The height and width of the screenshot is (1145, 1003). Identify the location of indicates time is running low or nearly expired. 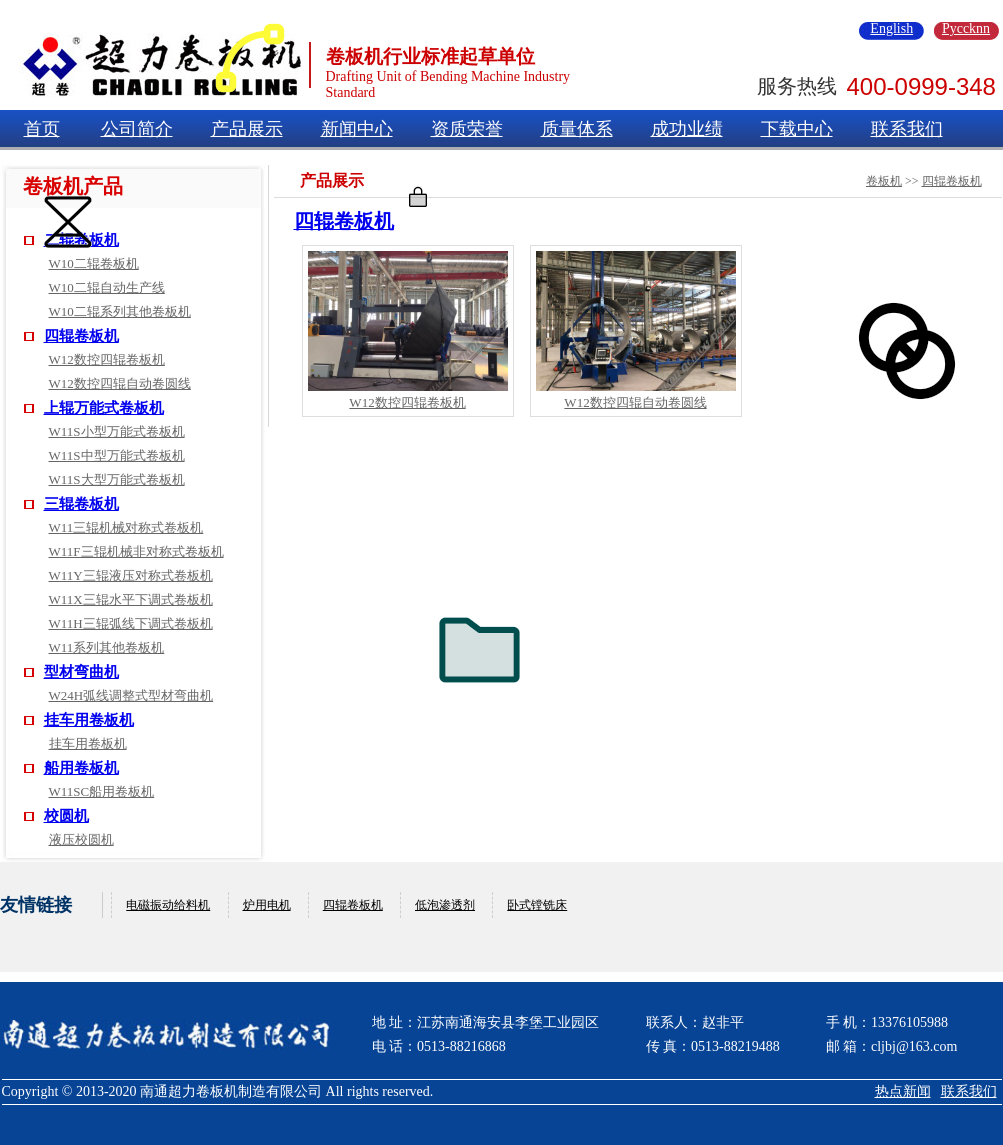
(68, 222).